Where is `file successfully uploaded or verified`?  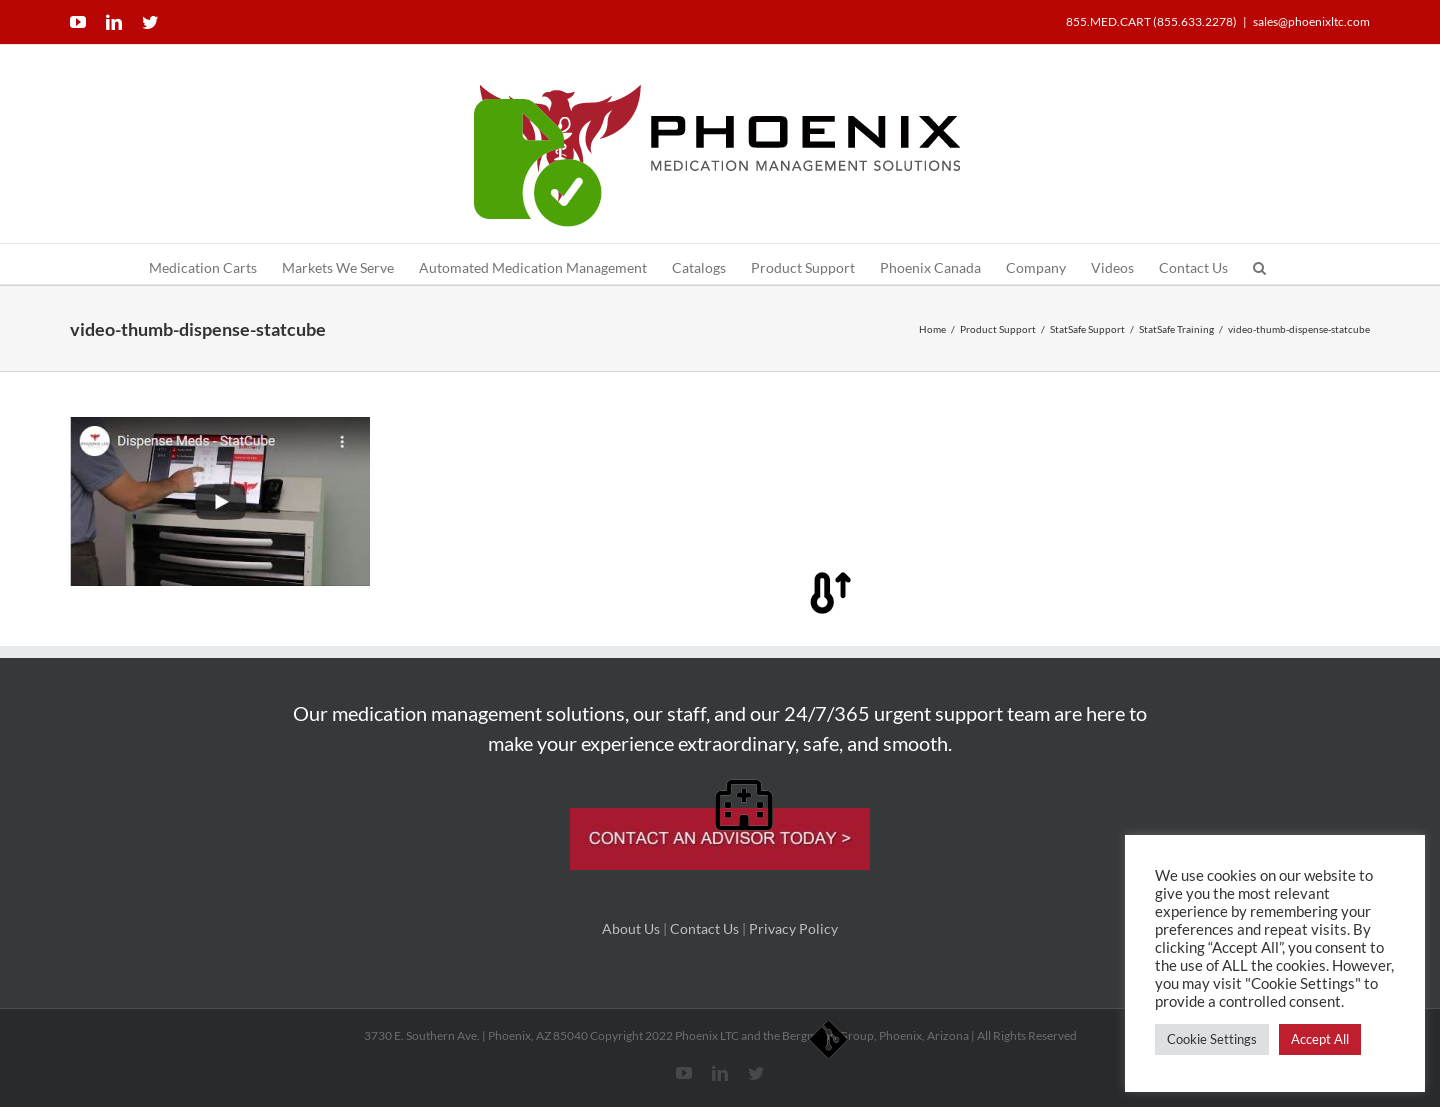
file successfully uploaded or verified is located at coordinates (534, 159).